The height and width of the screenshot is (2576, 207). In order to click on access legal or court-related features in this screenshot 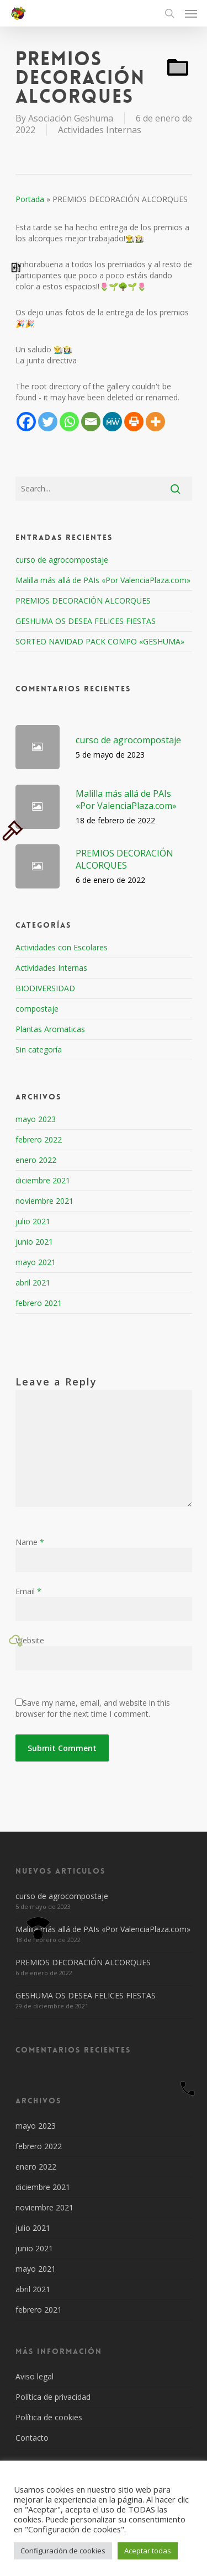, I will do `click(13, 831)`.